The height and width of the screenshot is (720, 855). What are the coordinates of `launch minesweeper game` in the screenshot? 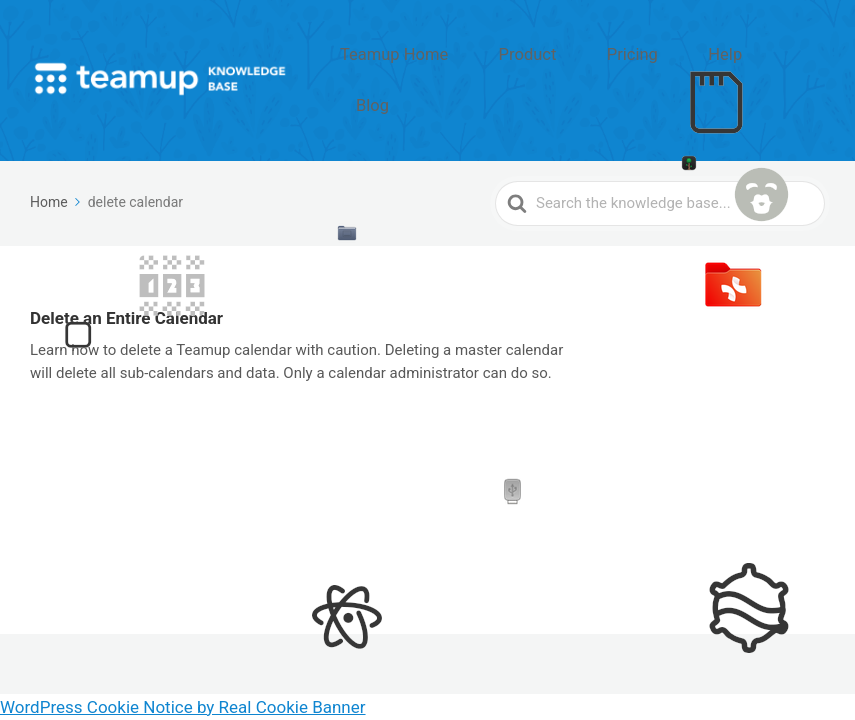 It's located at (749, 608).